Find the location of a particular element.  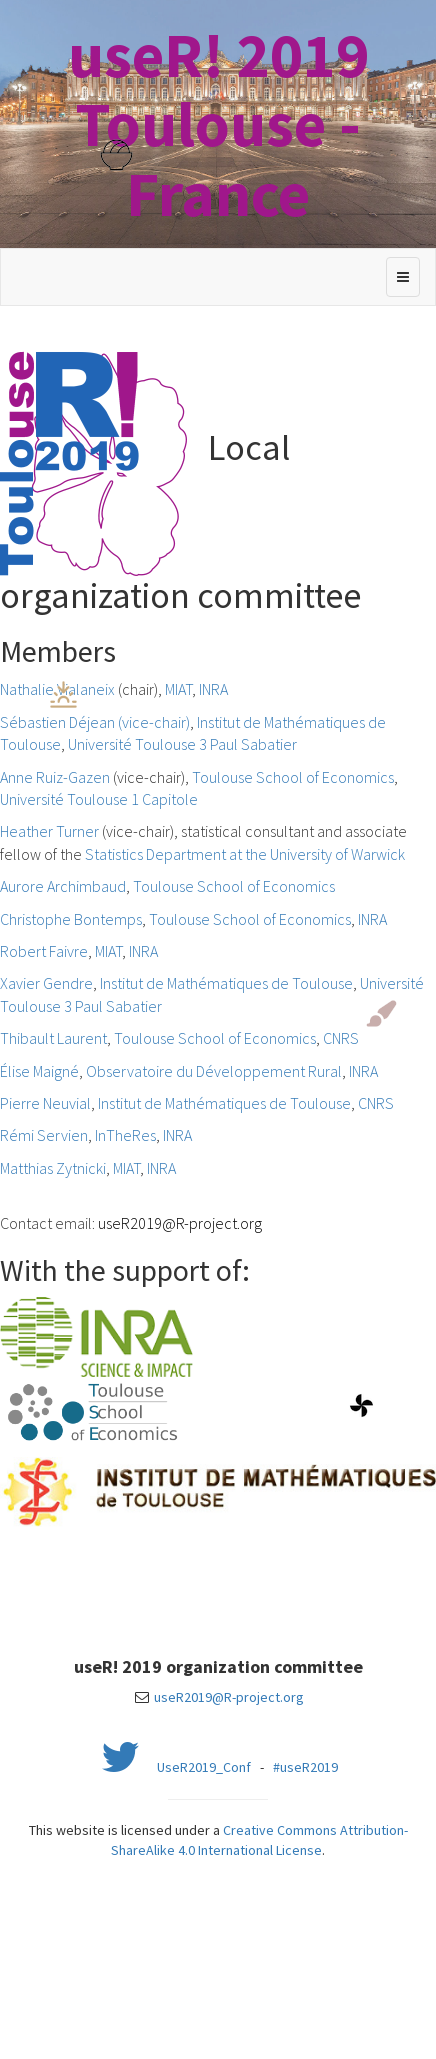

access toys or games section is located at coordinates (361, 1405).